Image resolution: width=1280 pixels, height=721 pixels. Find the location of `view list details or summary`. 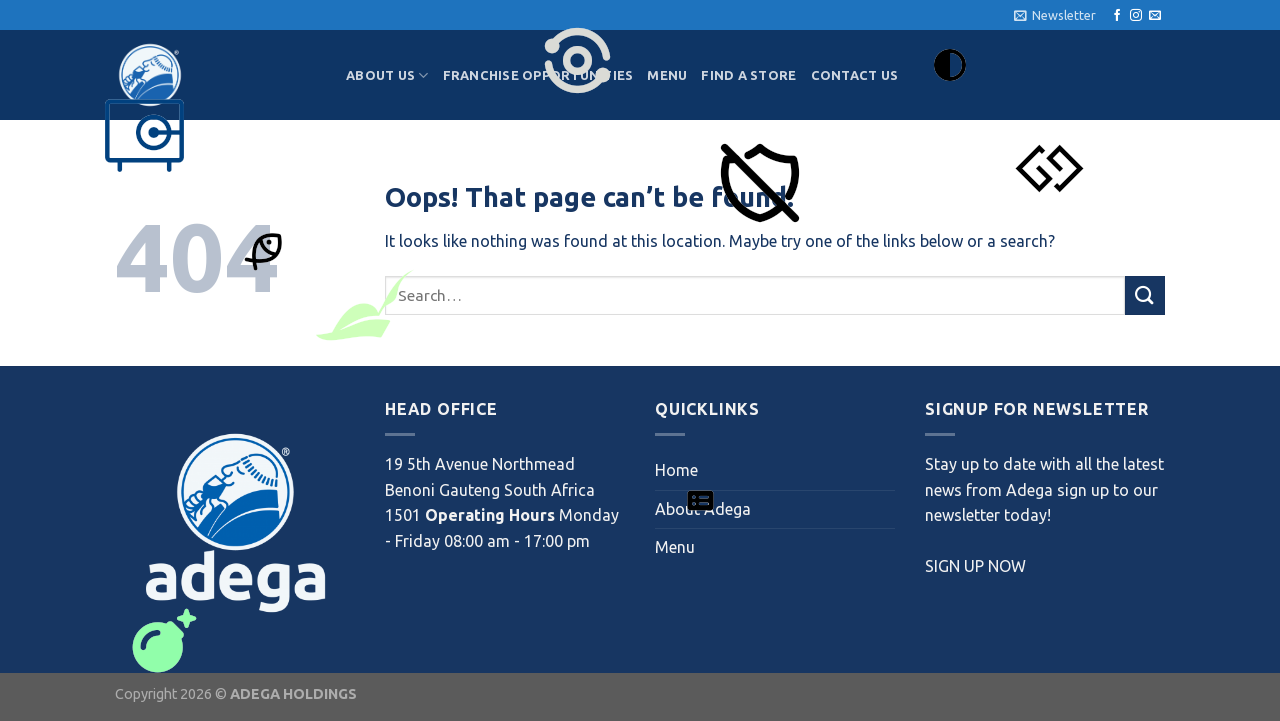

view list details or summary is located at coordinates (700, 500).